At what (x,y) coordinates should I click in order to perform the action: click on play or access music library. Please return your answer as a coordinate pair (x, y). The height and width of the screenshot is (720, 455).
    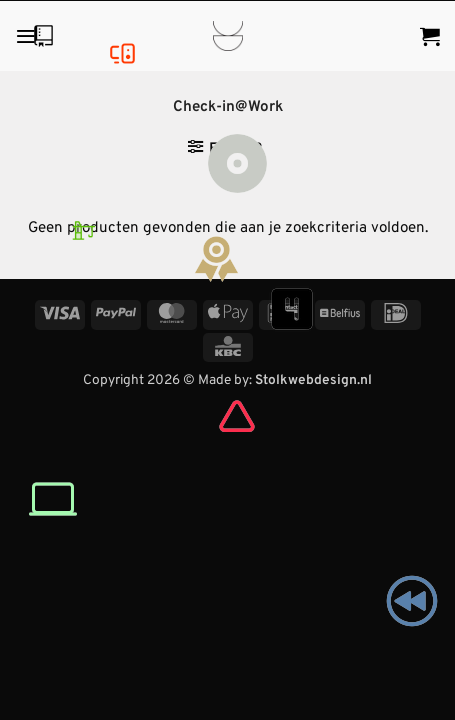
    Looking at the image, I should click on (237, 163).